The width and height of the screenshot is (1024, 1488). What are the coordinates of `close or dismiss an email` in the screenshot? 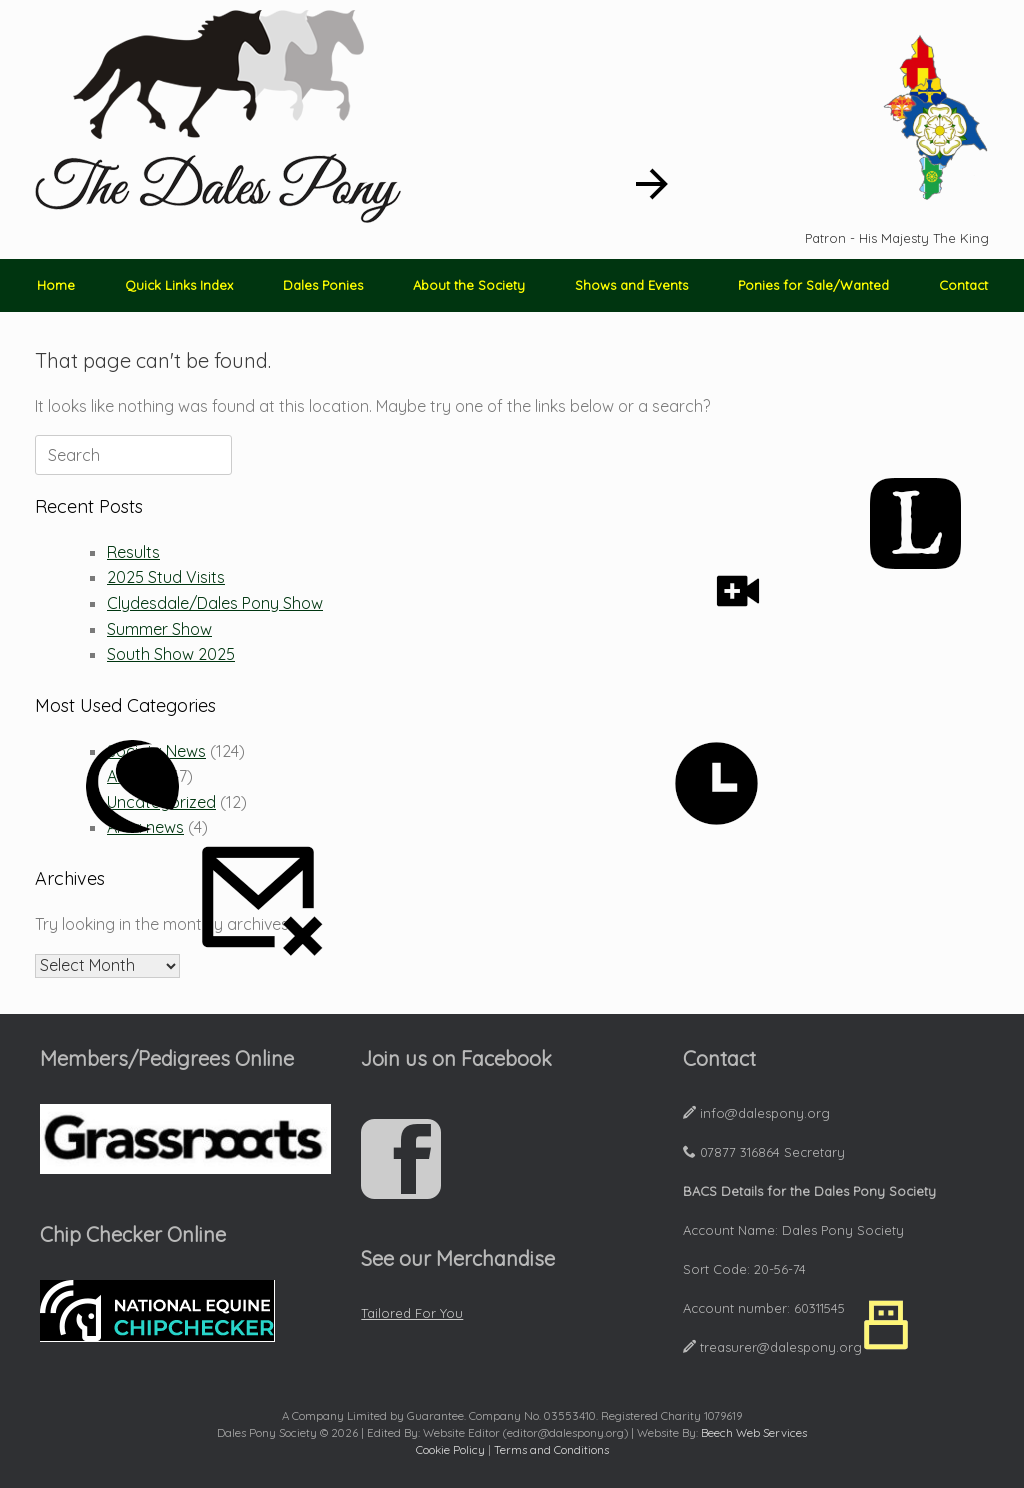 It's located at (258, 897).